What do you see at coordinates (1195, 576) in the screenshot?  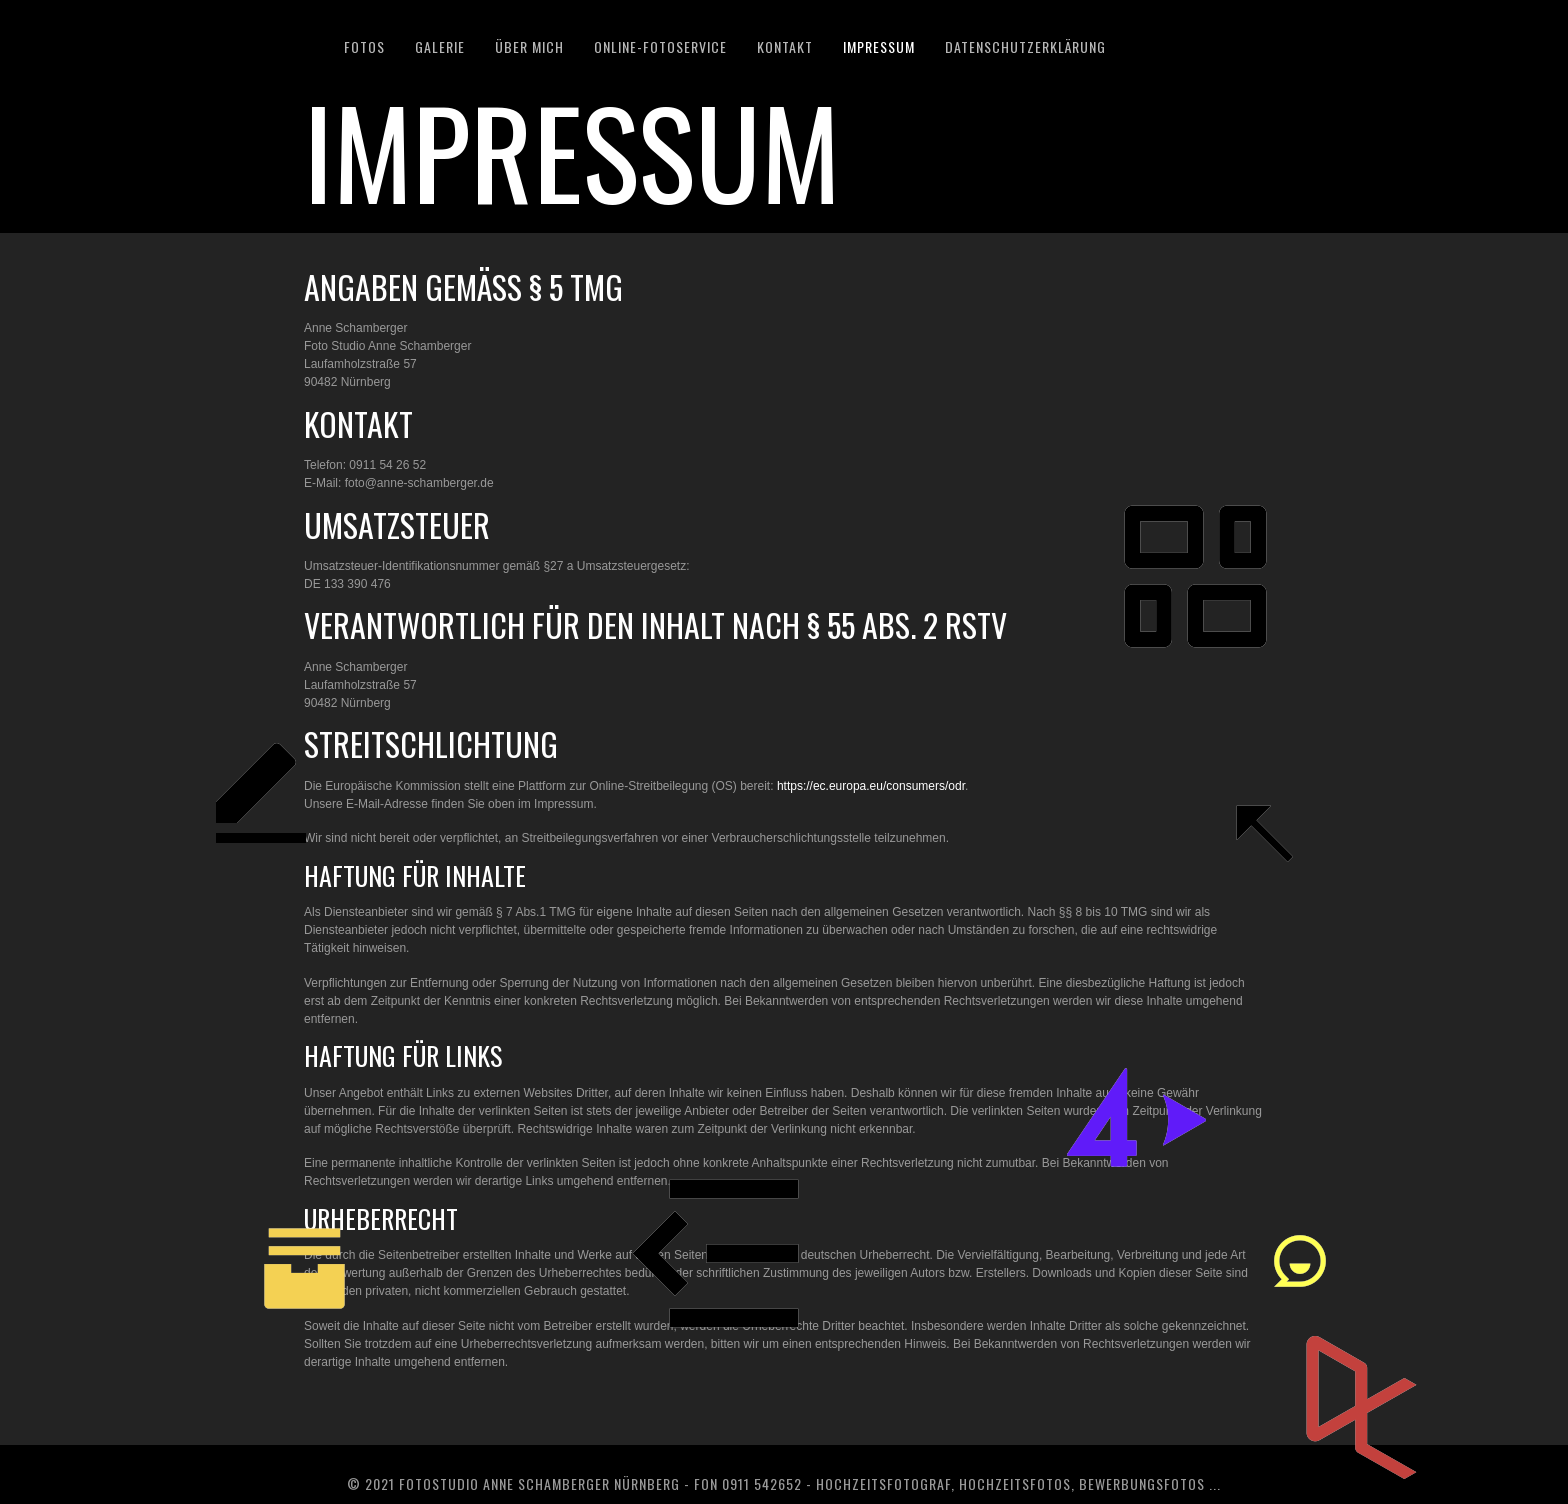 I see `access the dashboard or control panel` at bounding box center [1195, 576].